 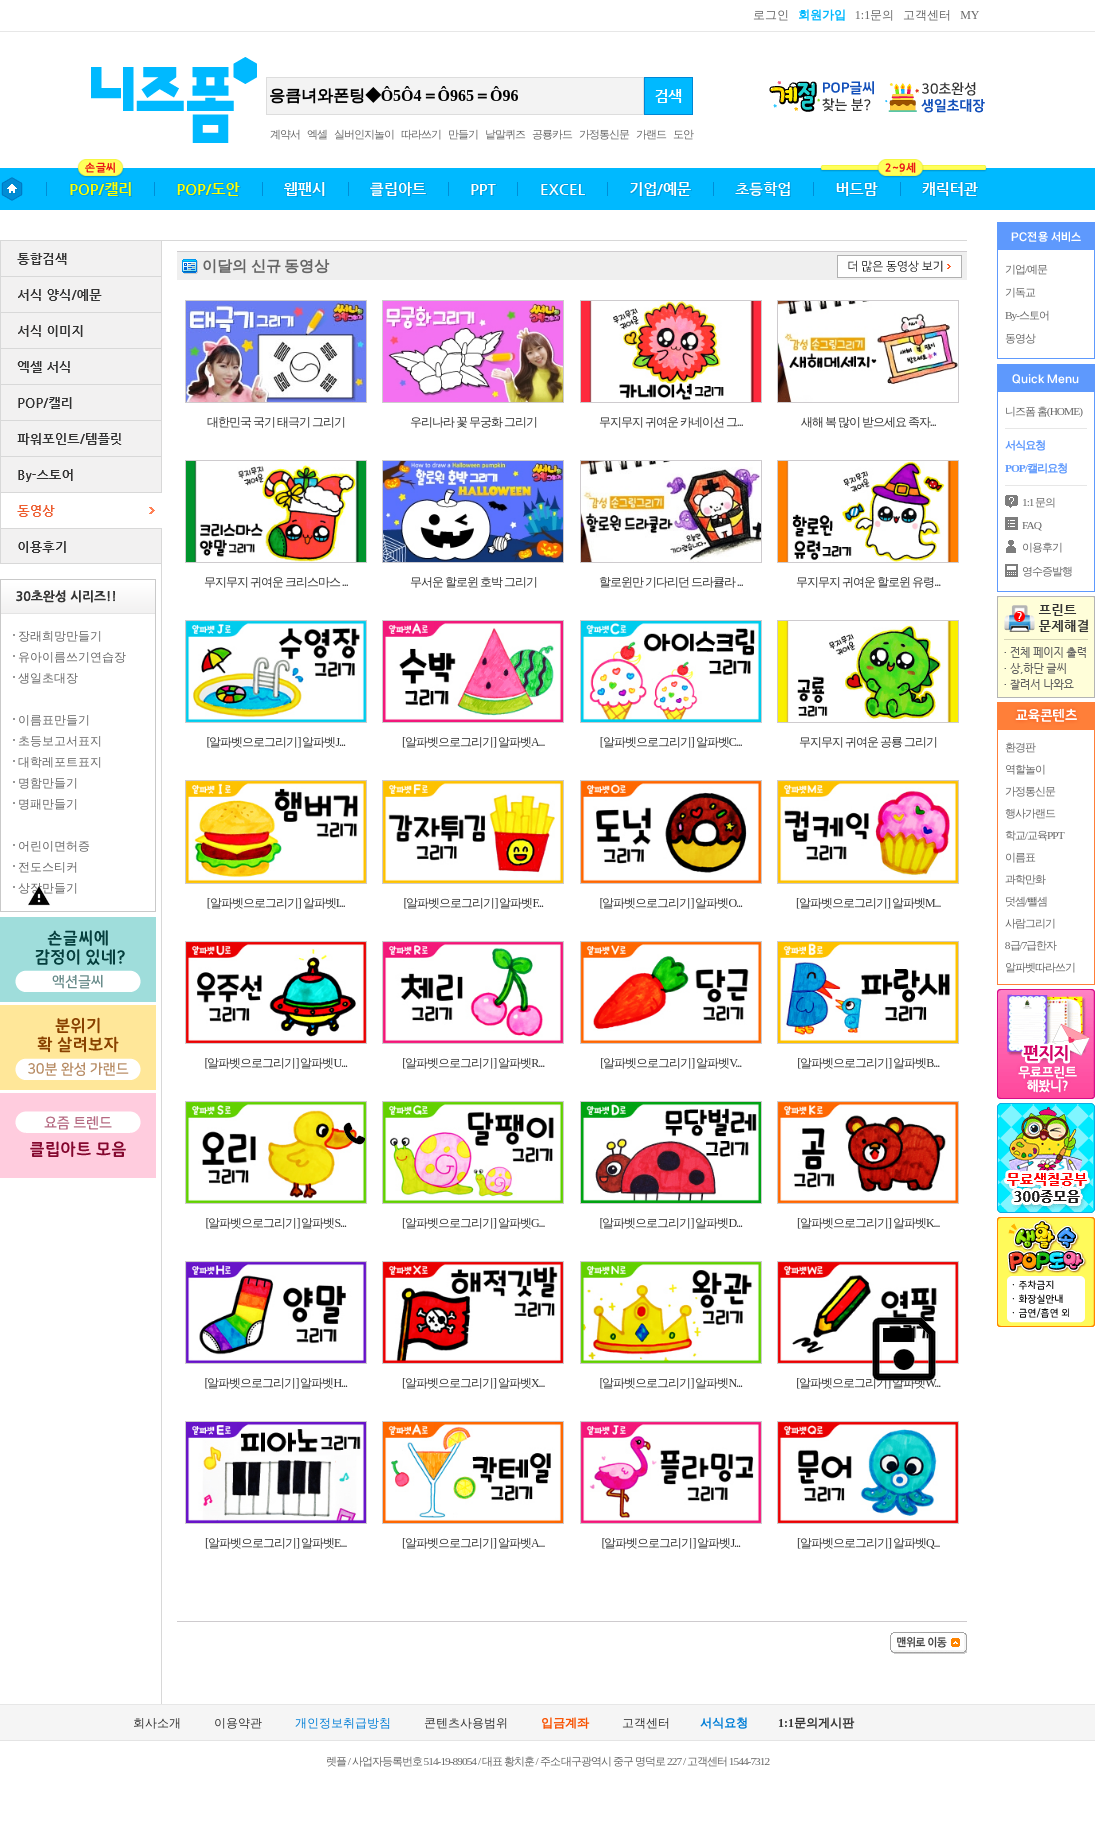 What do you see at coordinates (354, 1133) in the screenshot?
I see `make a phone call` at bounding box center [354, 1133].